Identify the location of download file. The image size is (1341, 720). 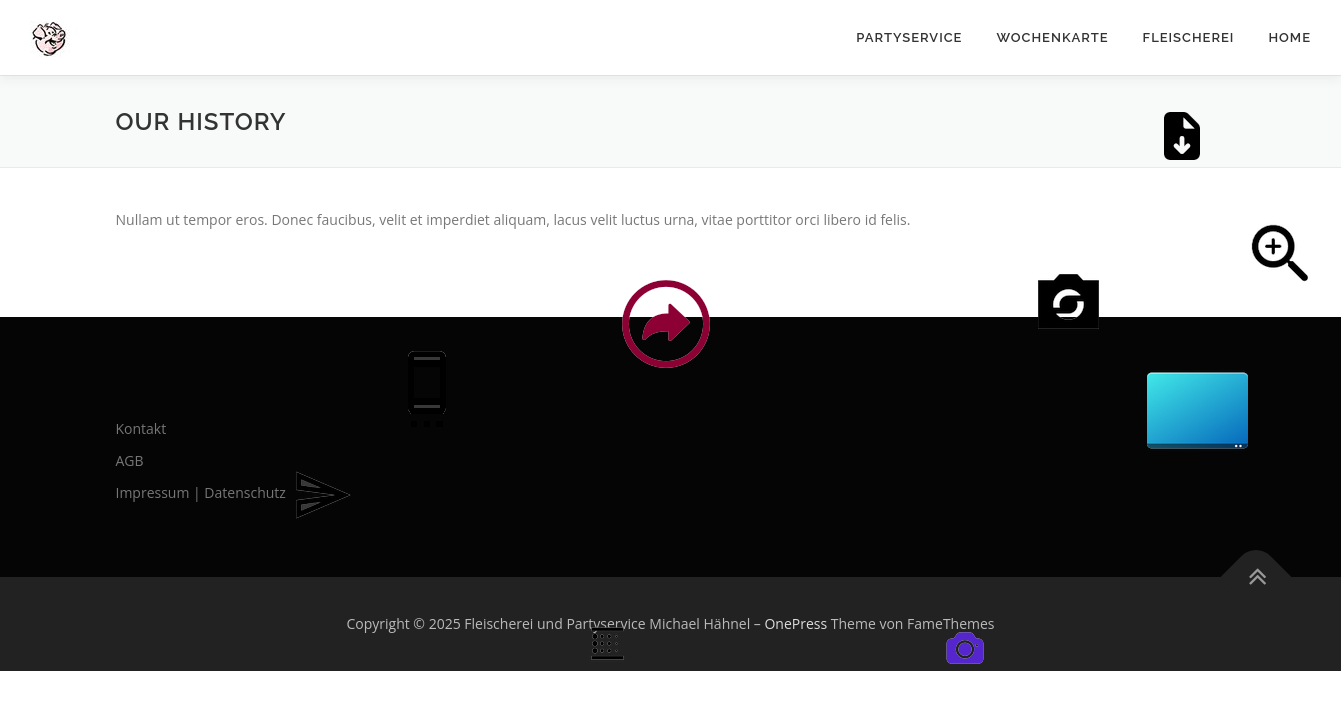
(1182, 136).